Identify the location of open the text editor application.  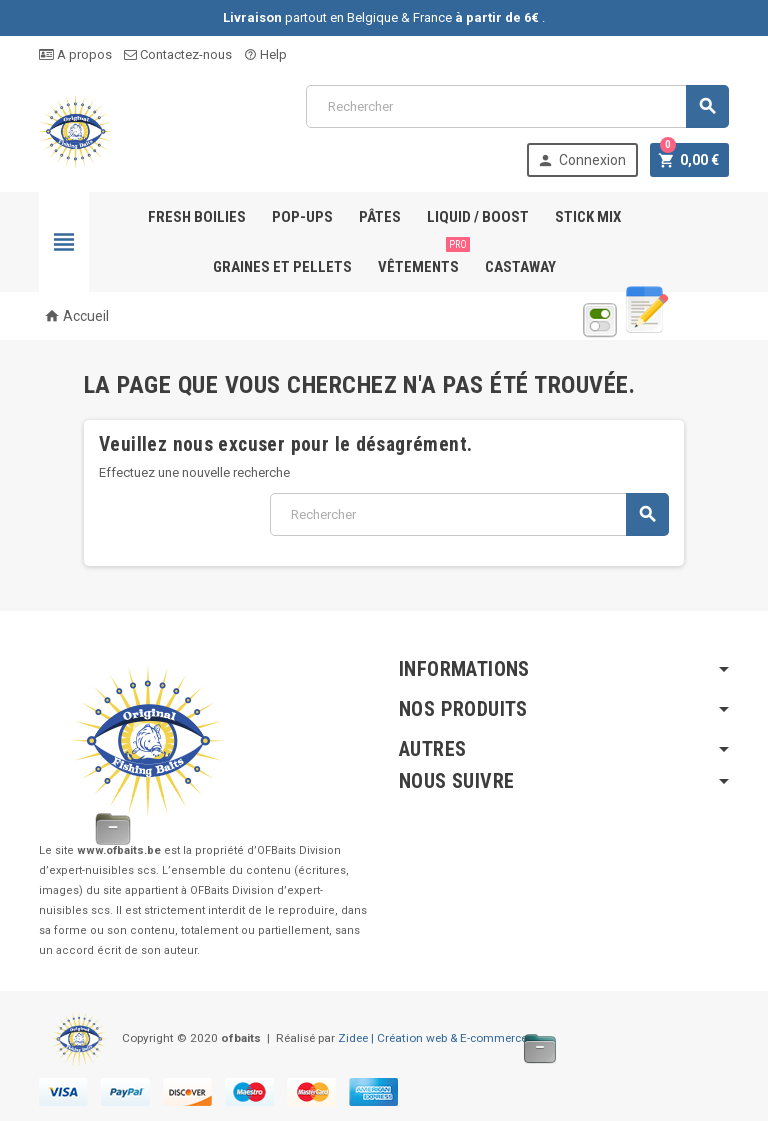
(644, 309).